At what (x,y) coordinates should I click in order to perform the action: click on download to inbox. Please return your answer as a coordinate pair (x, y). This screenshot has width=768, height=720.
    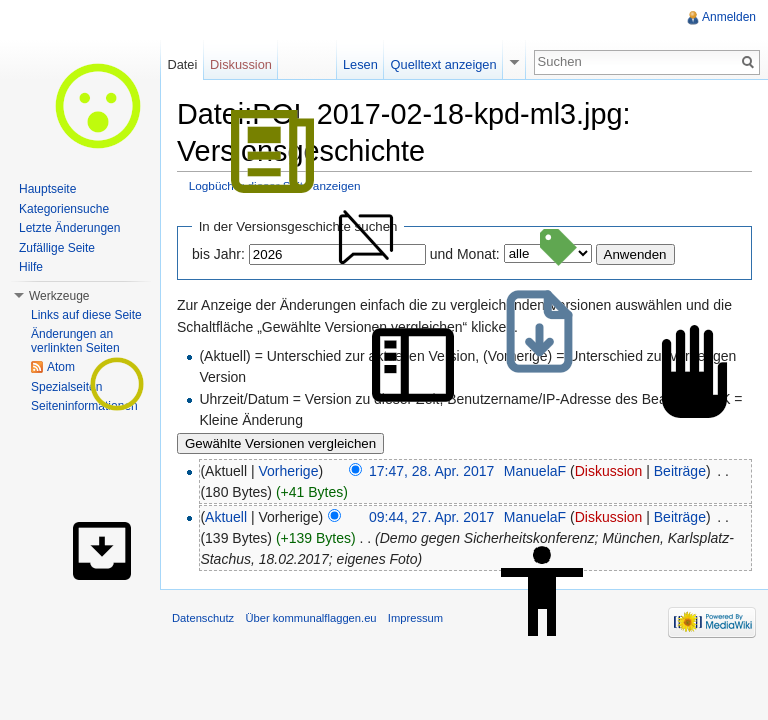
    Looking at the image, I should click on (102, 551).